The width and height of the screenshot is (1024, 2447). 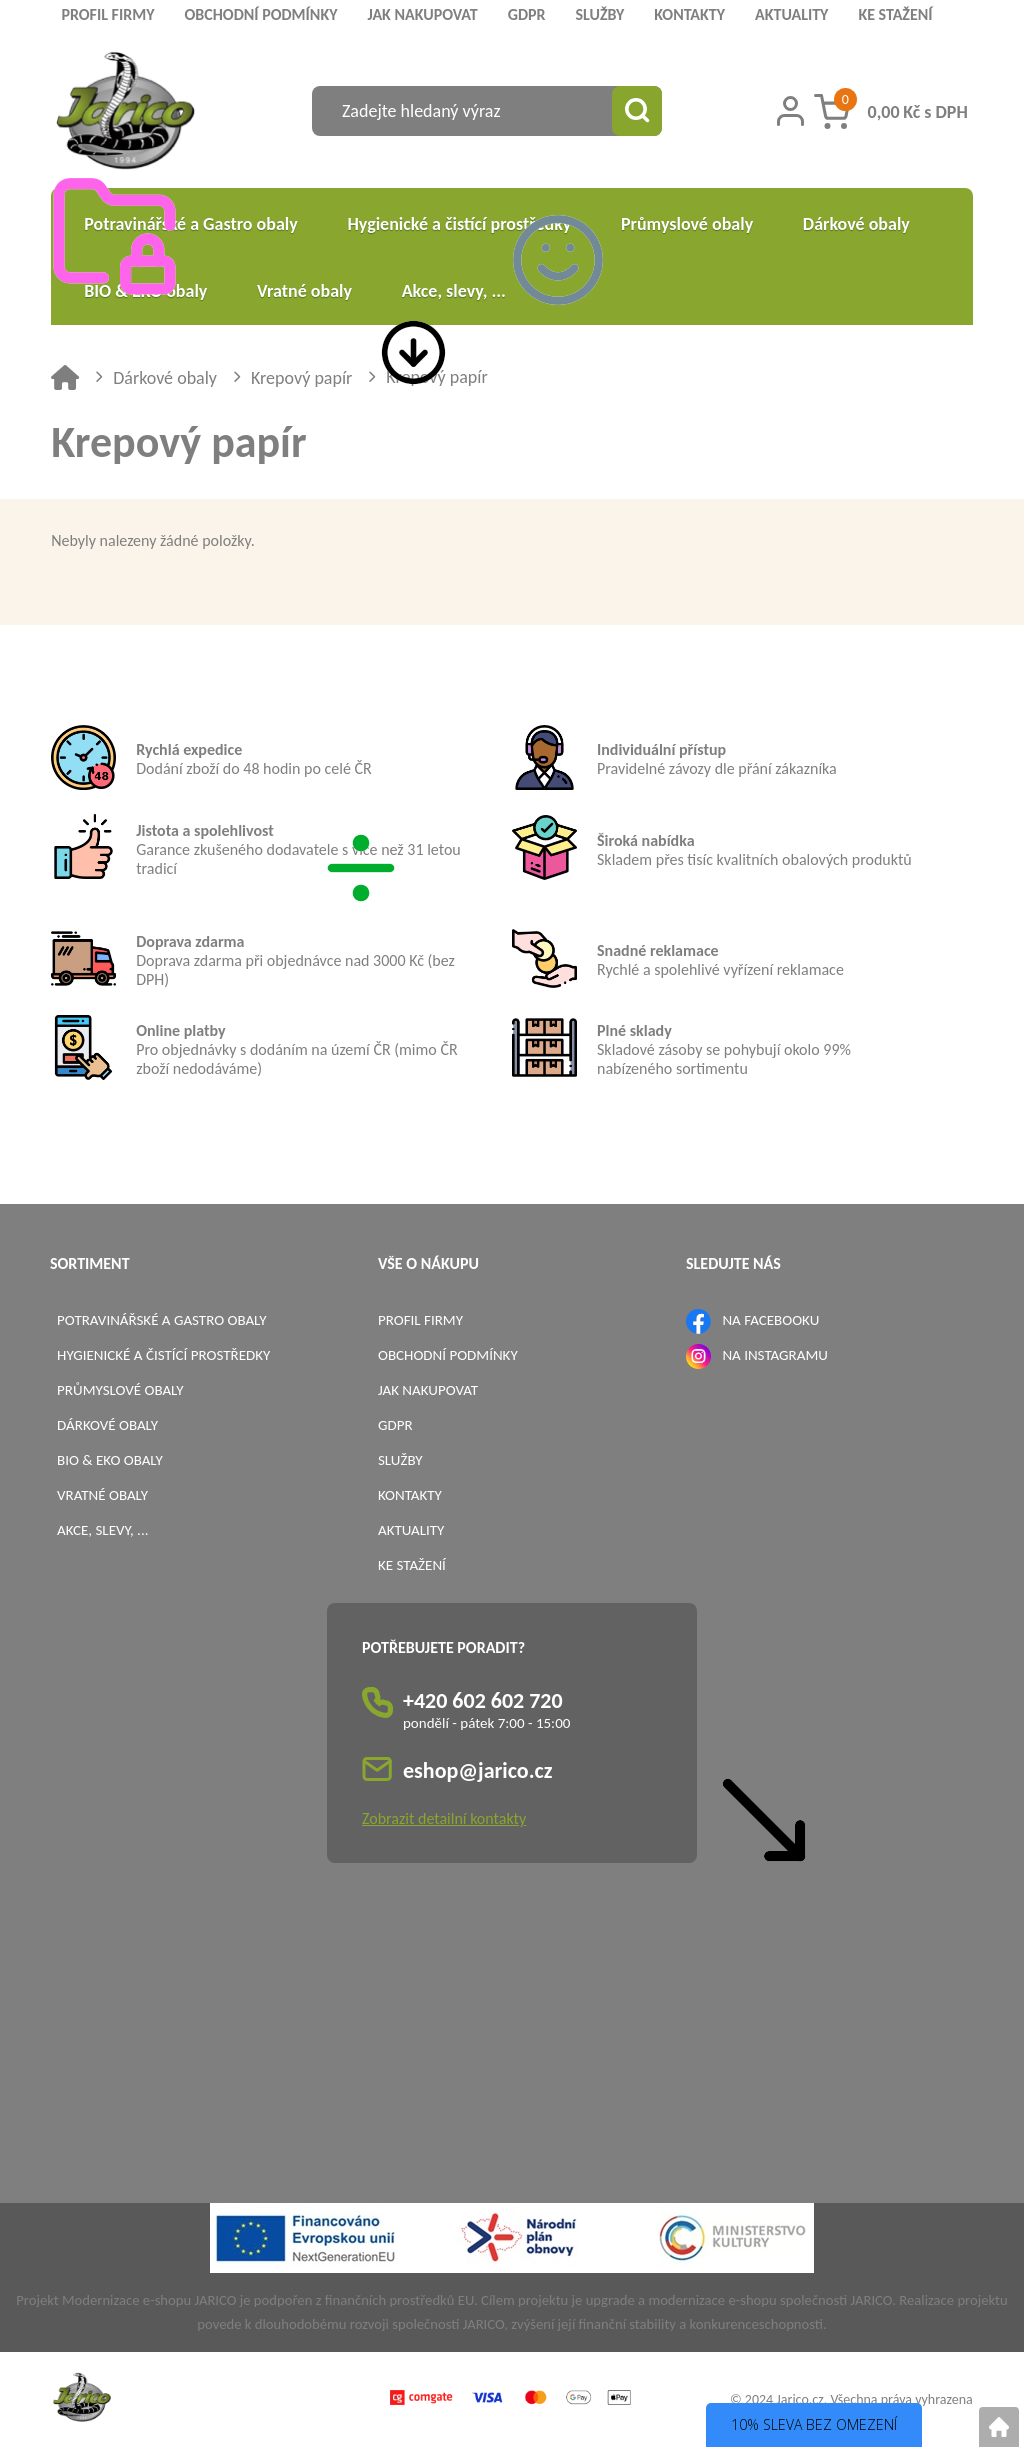 I want to click on move item to the bottom right, so click(x=764, y=1820).